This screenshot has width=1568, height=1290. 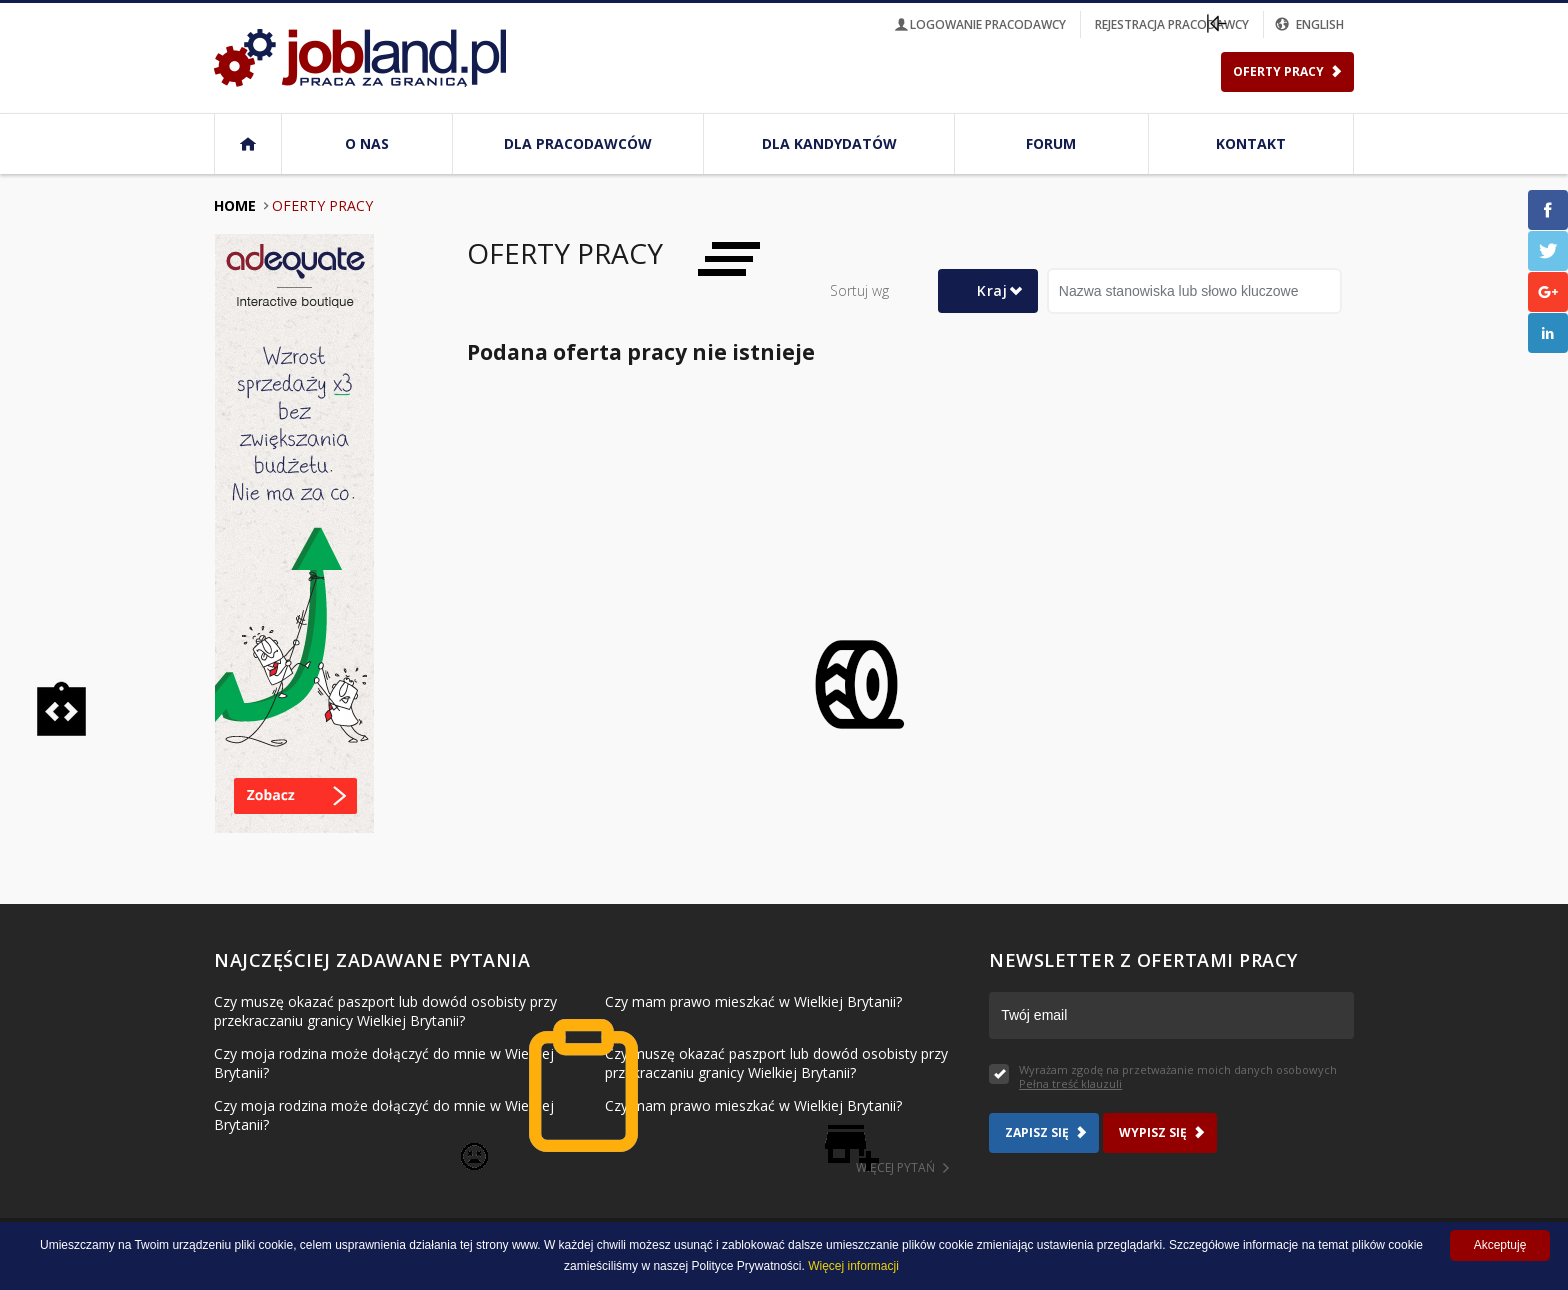 What do you see at coordinates (852, 1144) in the screenshot?
I see `add a new business location` at bounding box center [852, 1144].